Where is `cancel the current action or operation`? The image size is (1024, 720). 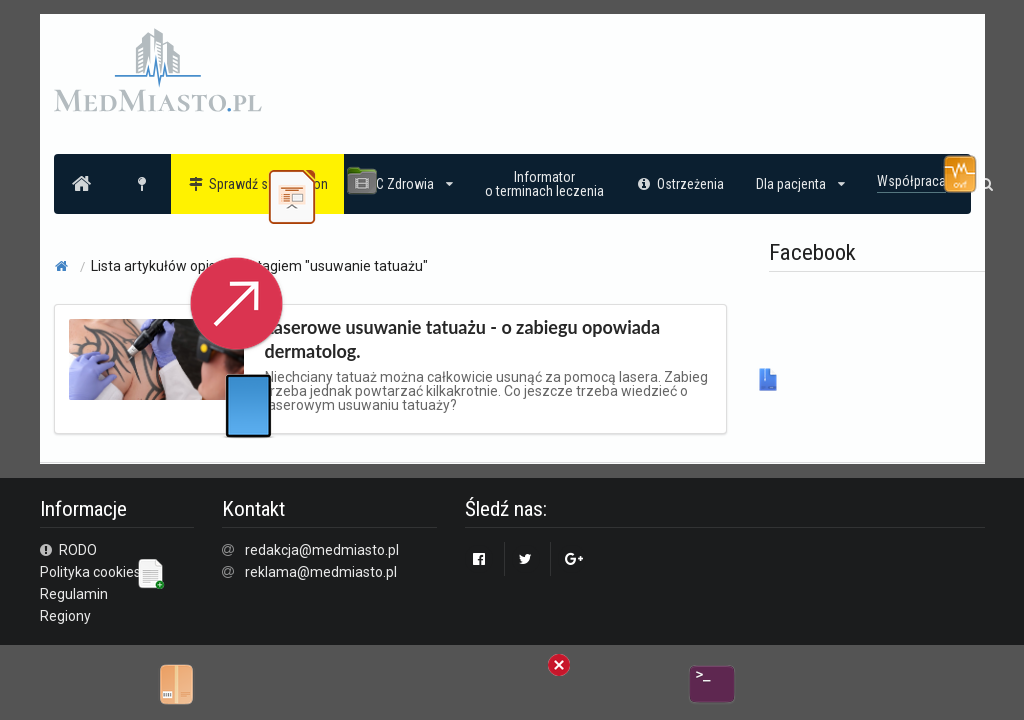
cancel the current action or operation is located at coordinates (559, 665).